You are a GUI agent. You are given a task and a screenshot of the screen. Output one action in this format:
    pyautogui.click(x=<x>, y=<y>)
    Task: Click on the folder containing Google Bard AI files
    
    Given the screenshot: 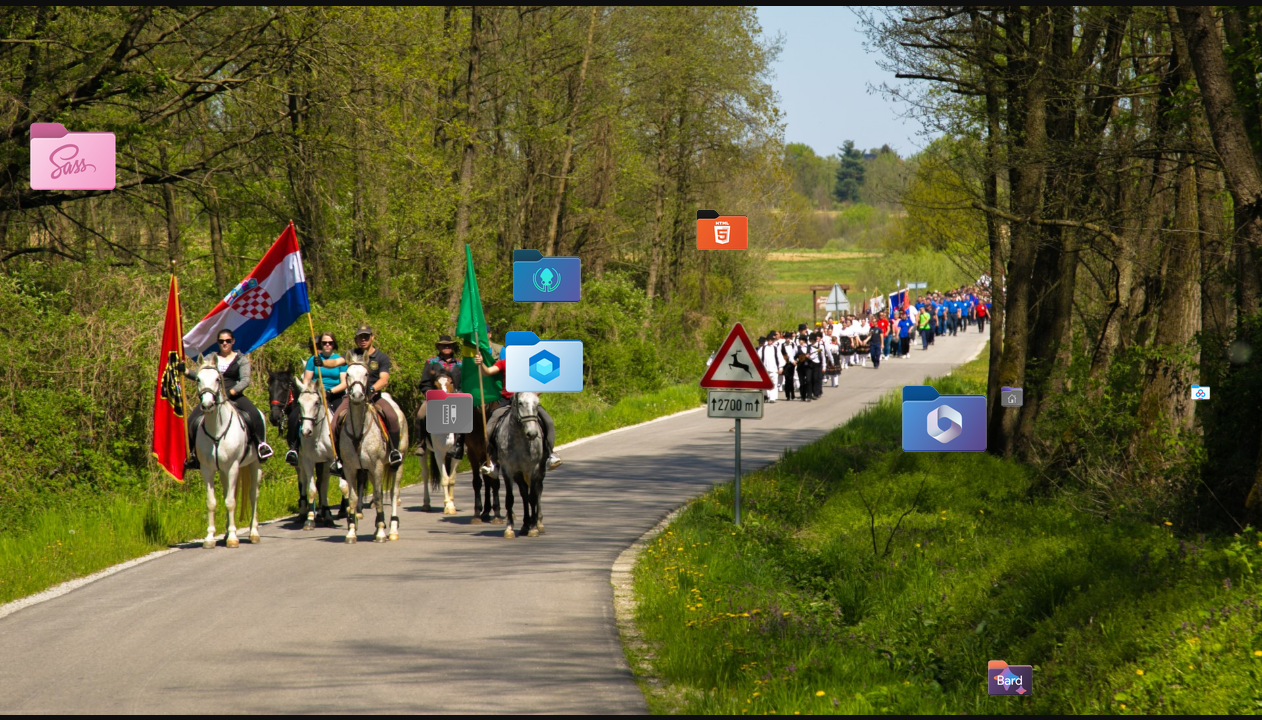 What is the action you would take?
    pyautogui.click(x=1010, y=679)
    